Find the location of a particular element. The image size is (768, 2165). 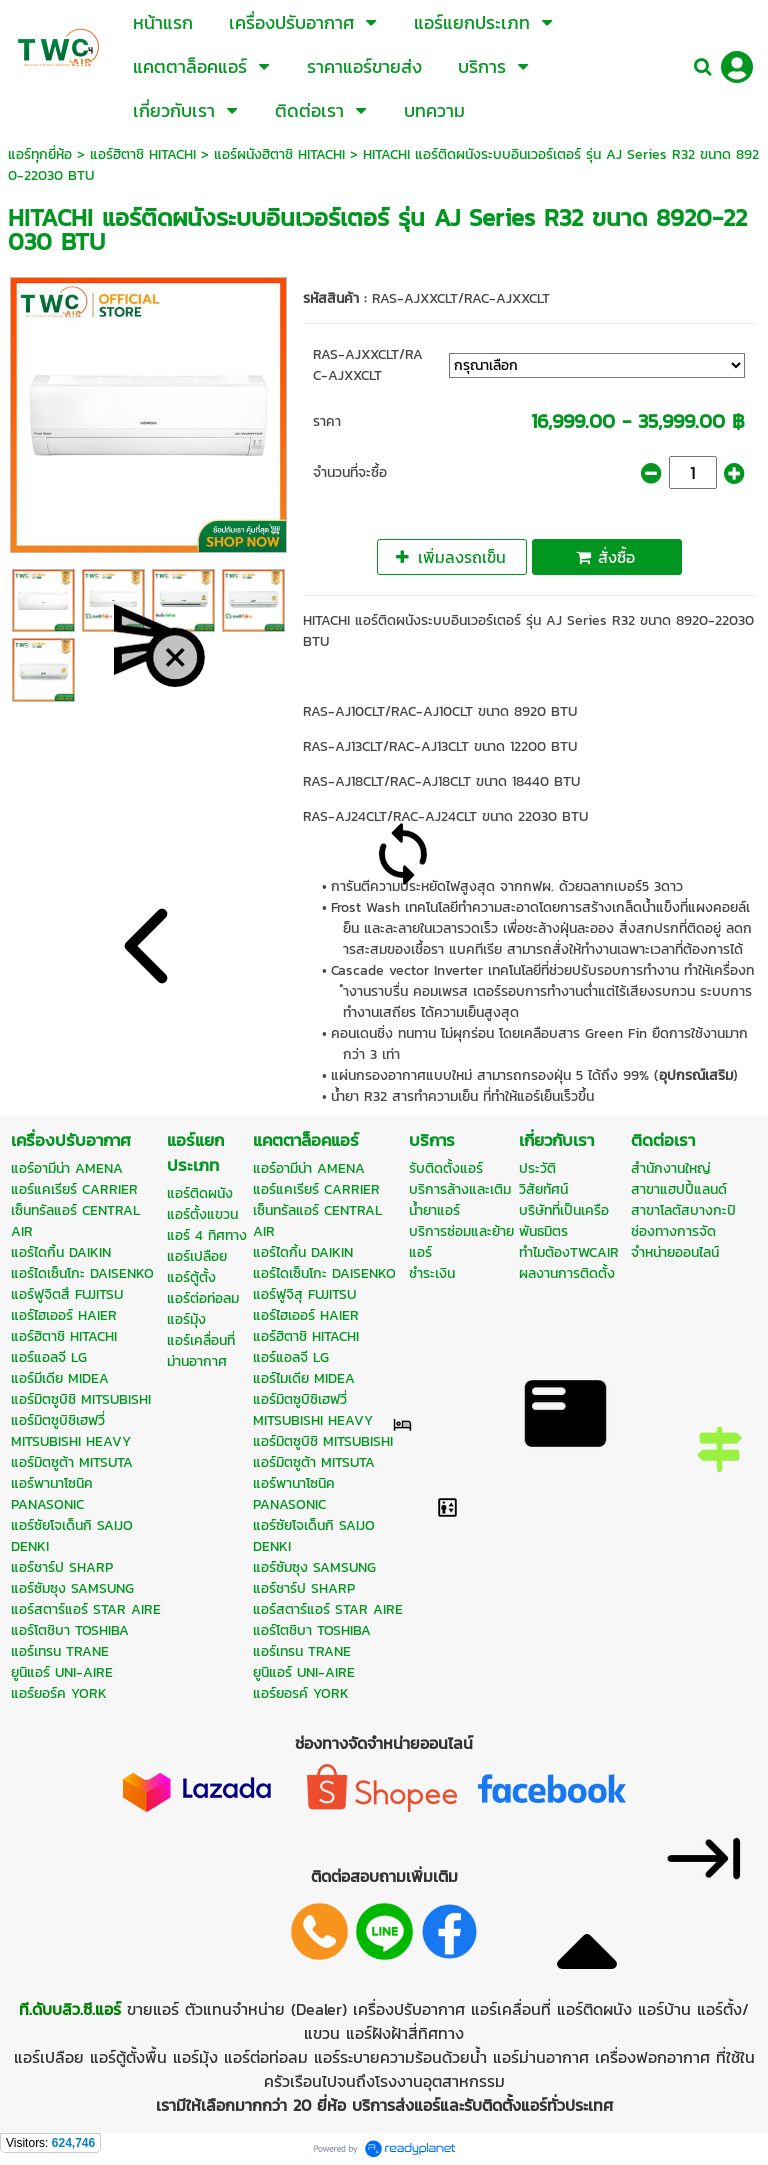

move cursor to end of line is located at coordinates (705, 1858).